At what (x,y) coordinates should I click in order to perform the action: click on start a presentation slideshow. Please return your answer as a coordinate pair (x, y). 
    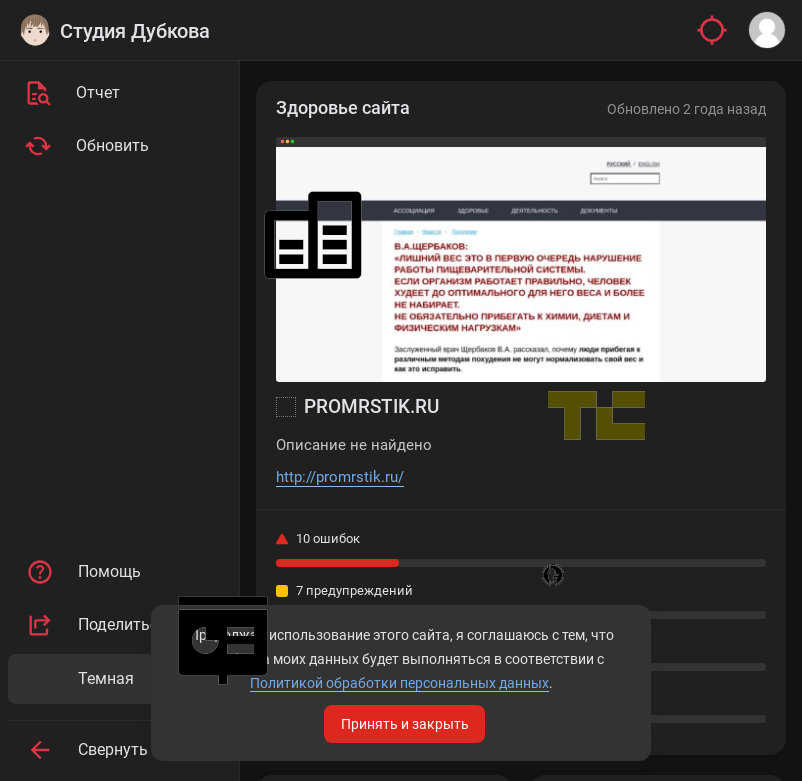
    Looking at the image, I should click on (223, 636).